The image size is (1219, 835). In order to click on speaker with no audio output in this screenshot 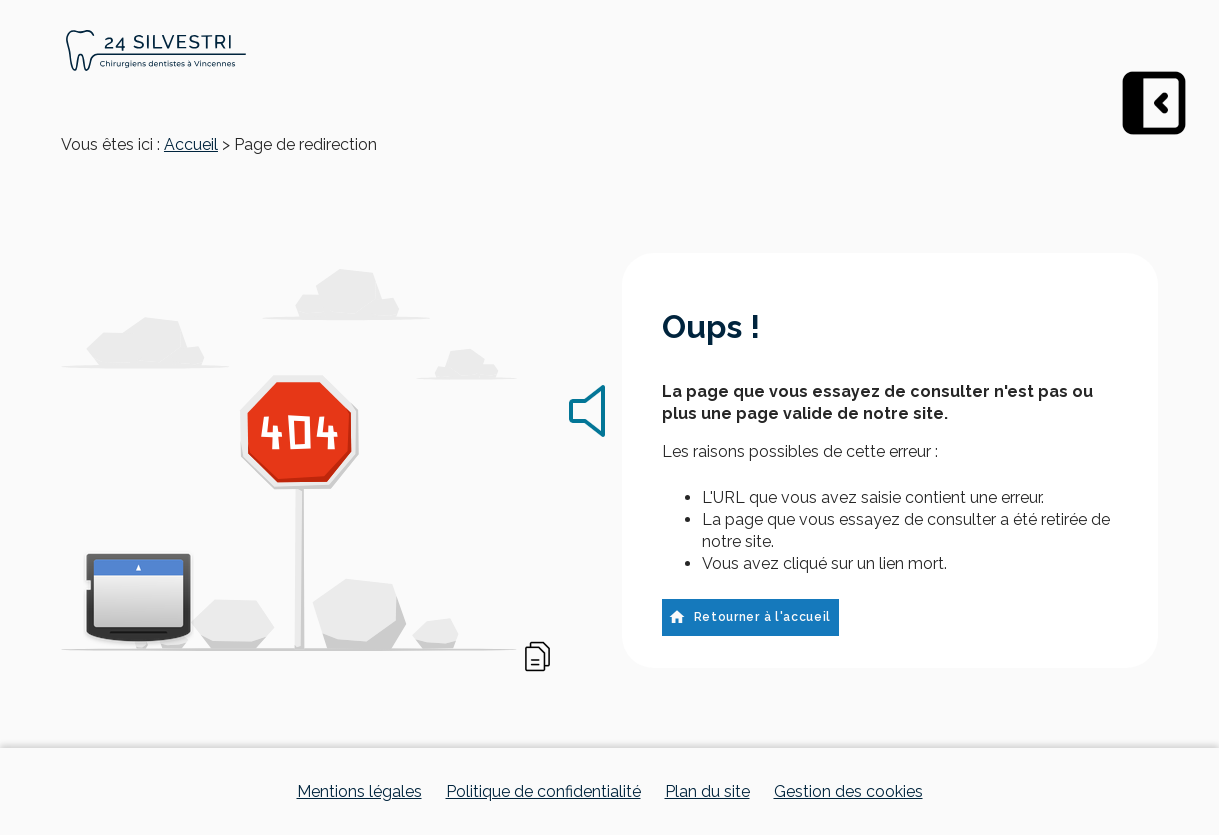, I will do `click(595, 411)`.